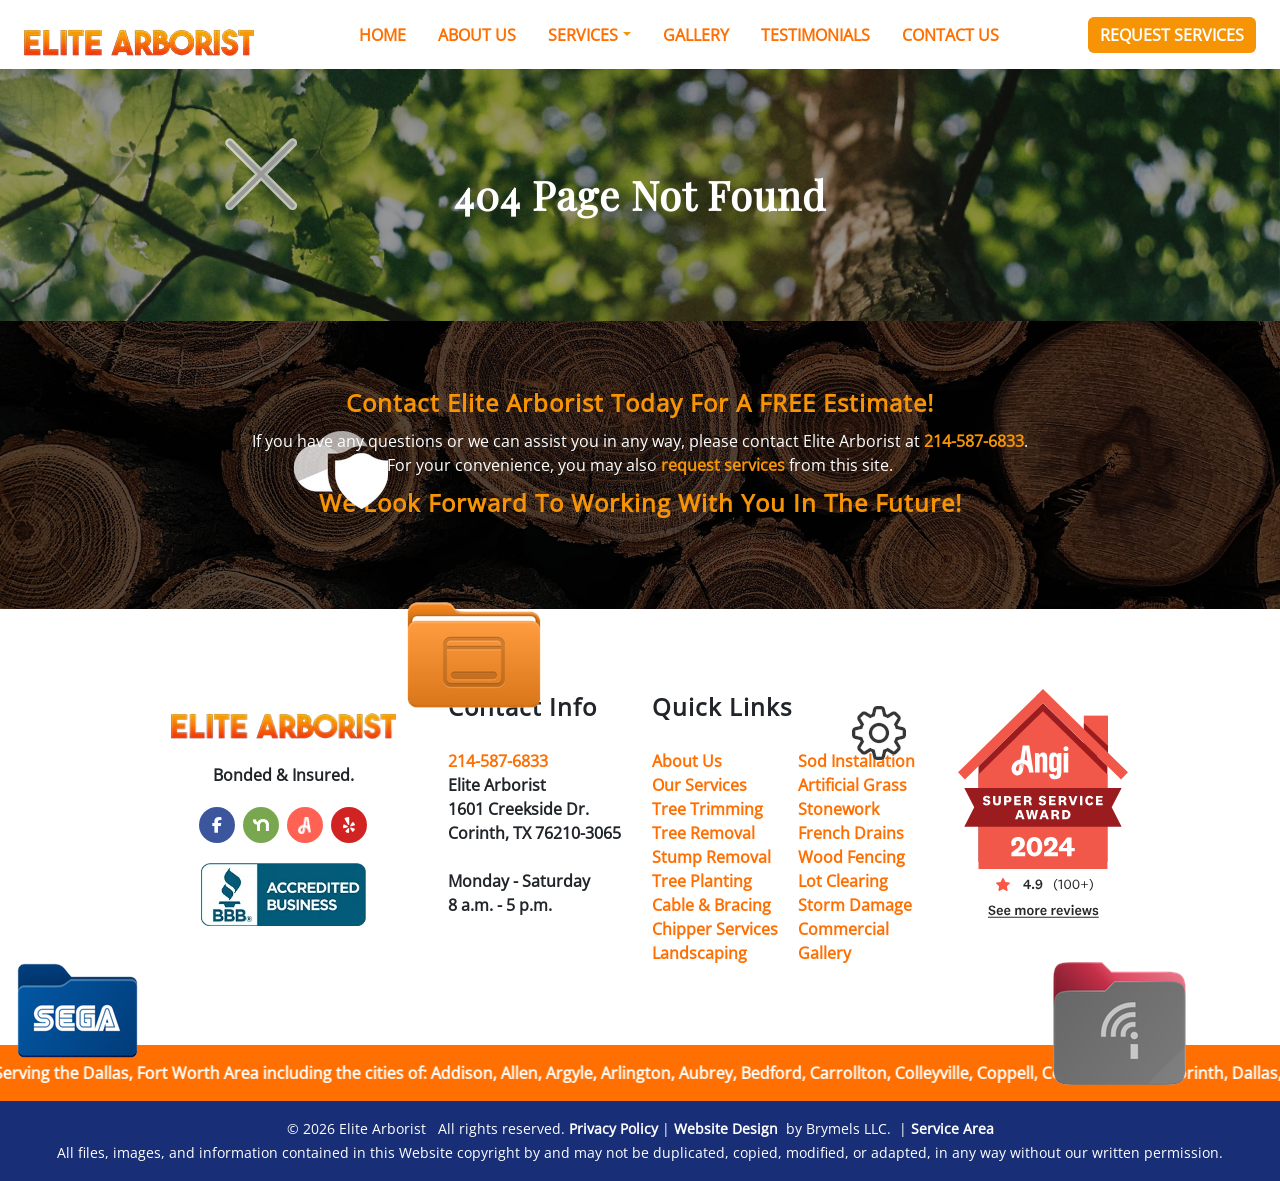  Describe the element at coordinates (226, 139) in the screenshot. I see `delete or remove an item` at that location.